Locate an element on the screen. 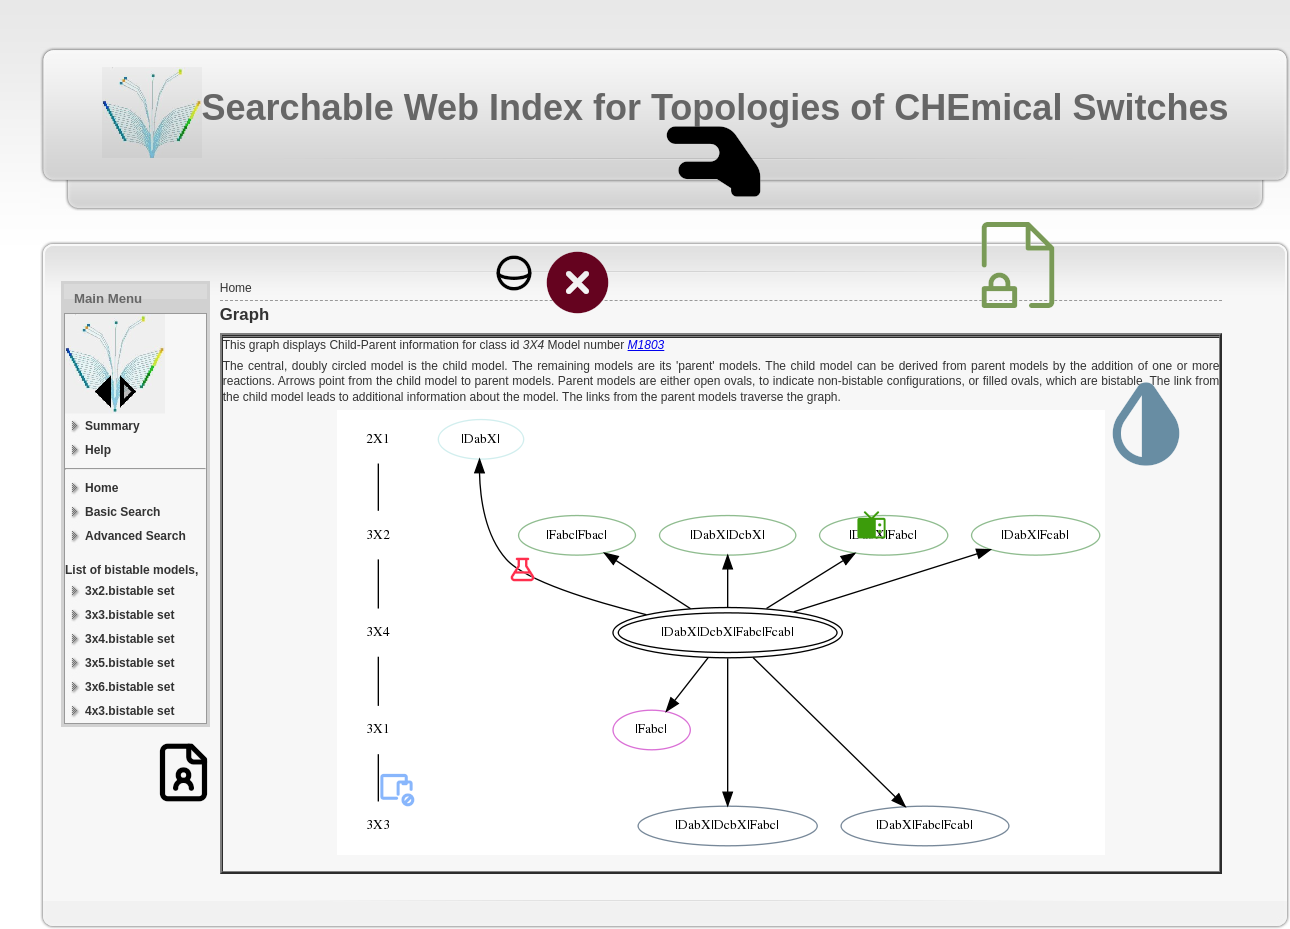 The image size is (1290, 929). access a locked or protected file is located at coordinates (1018, 265).